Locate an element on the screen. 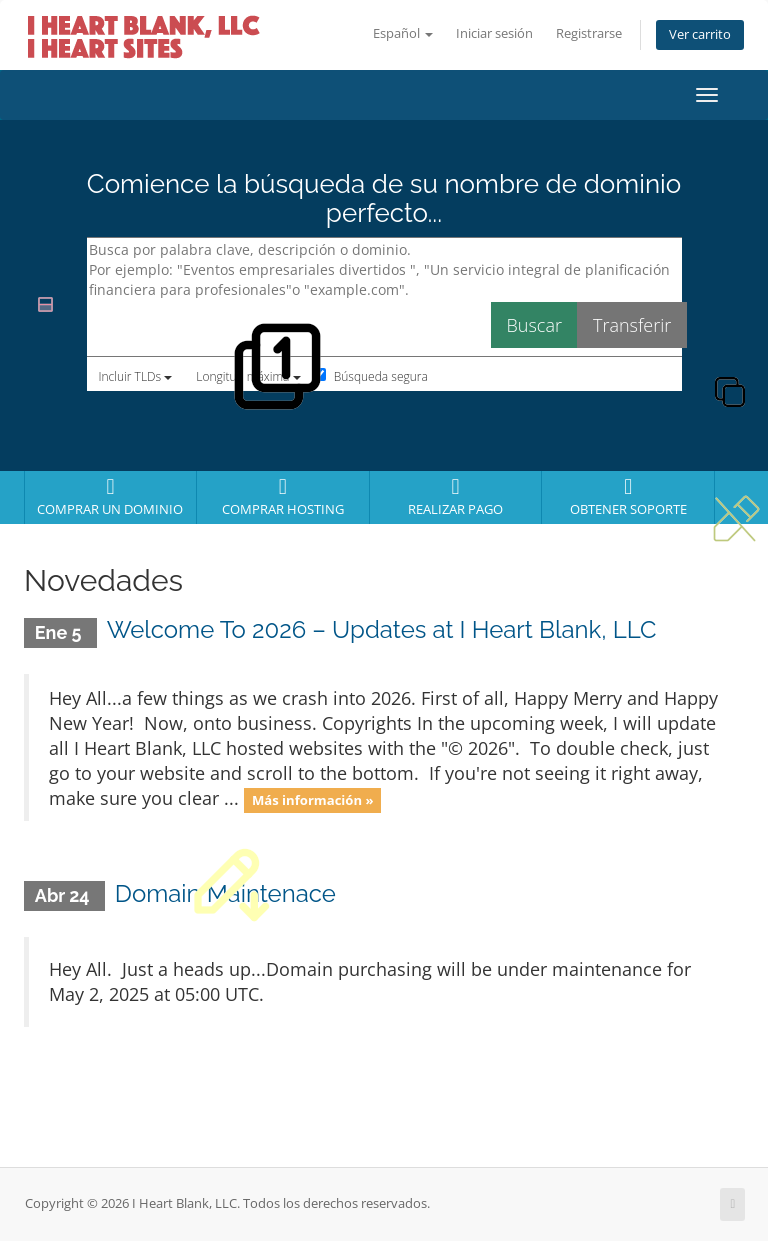 Image resolution: width=768 pixels, height=1241 pixels. toggle bottom panel visibility is located at coordinates (45, 304).